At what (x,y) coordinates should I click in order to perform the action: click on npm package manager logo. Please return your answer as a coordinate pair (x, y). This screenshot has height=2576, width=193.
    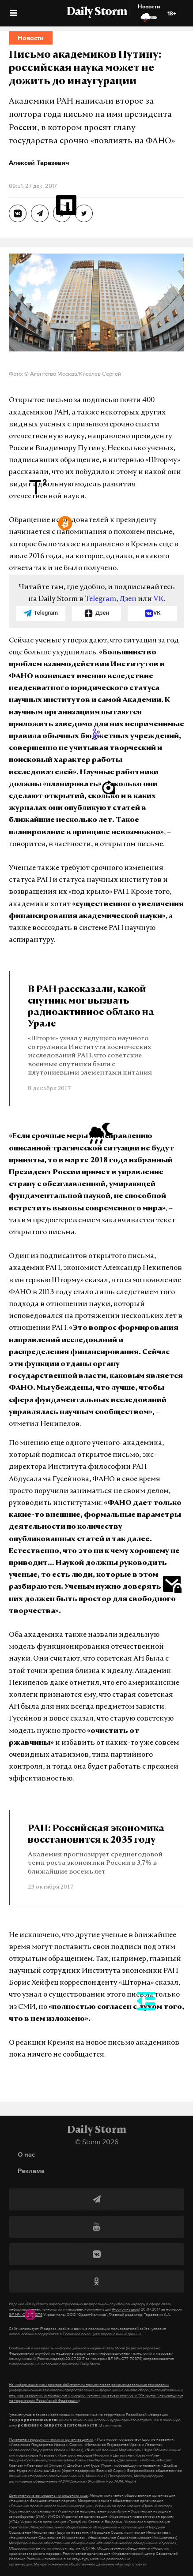
    Looking at the image, I should click on (66, 205).